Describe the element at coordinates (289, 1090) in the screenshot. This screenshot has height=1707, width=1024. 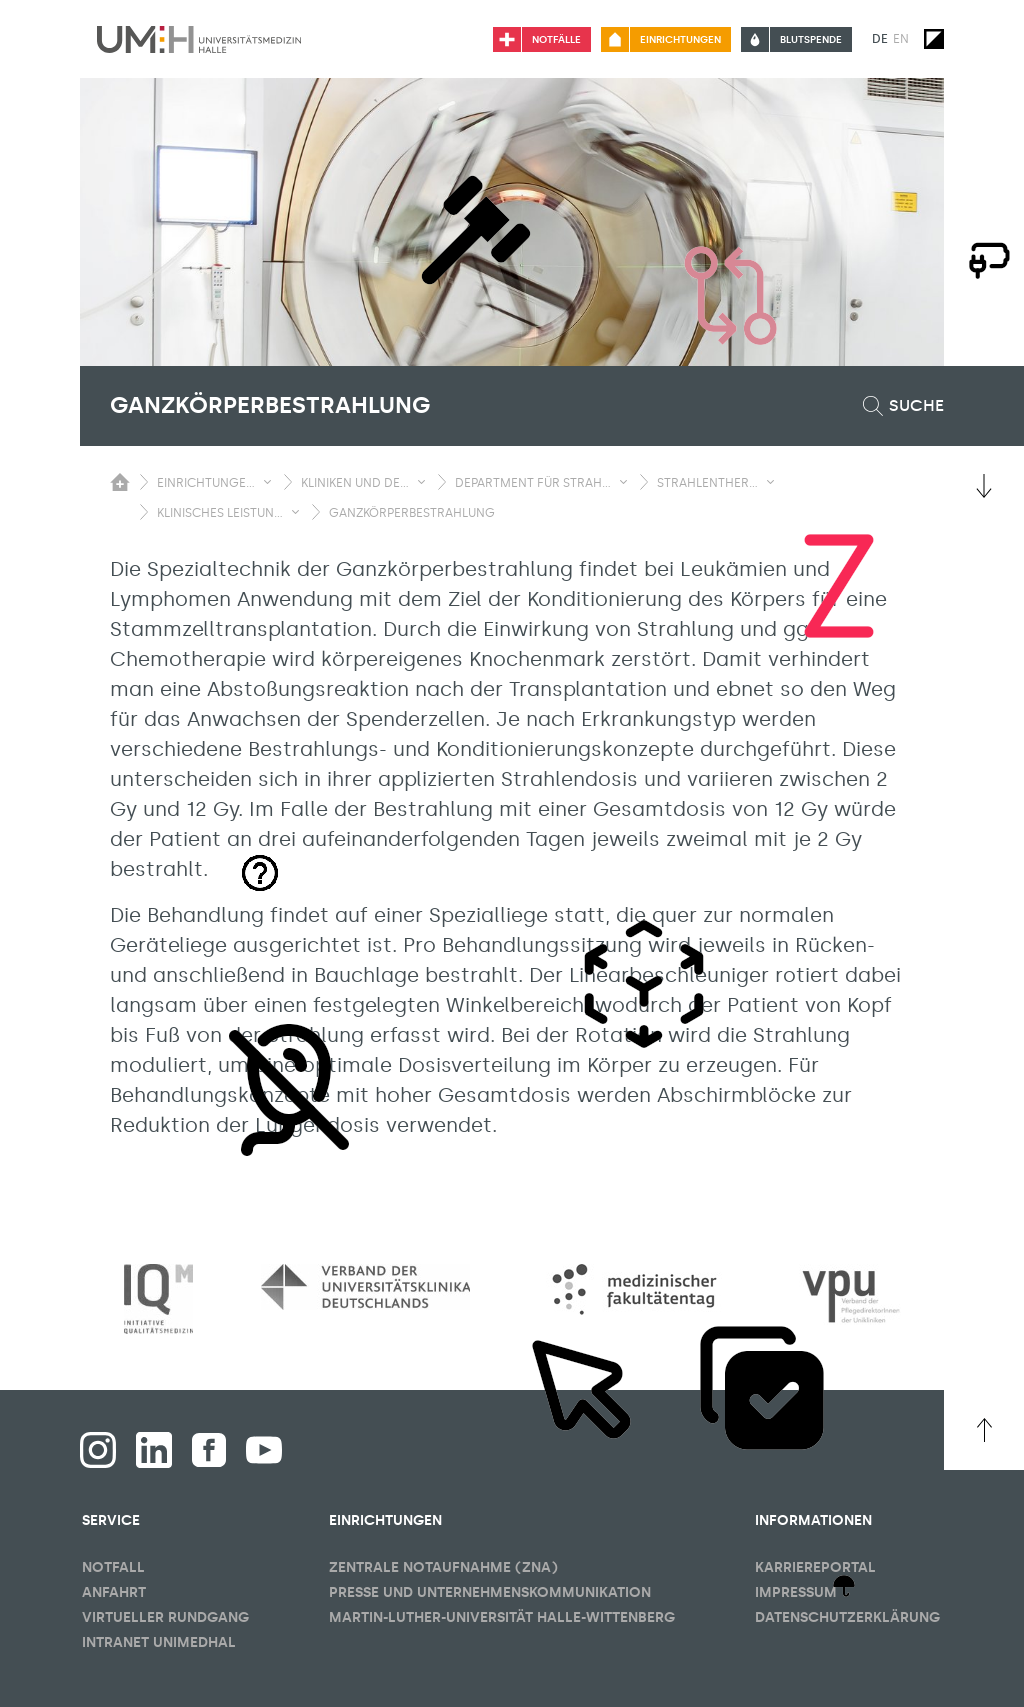
I see `disable party or celebration mode` at that location.